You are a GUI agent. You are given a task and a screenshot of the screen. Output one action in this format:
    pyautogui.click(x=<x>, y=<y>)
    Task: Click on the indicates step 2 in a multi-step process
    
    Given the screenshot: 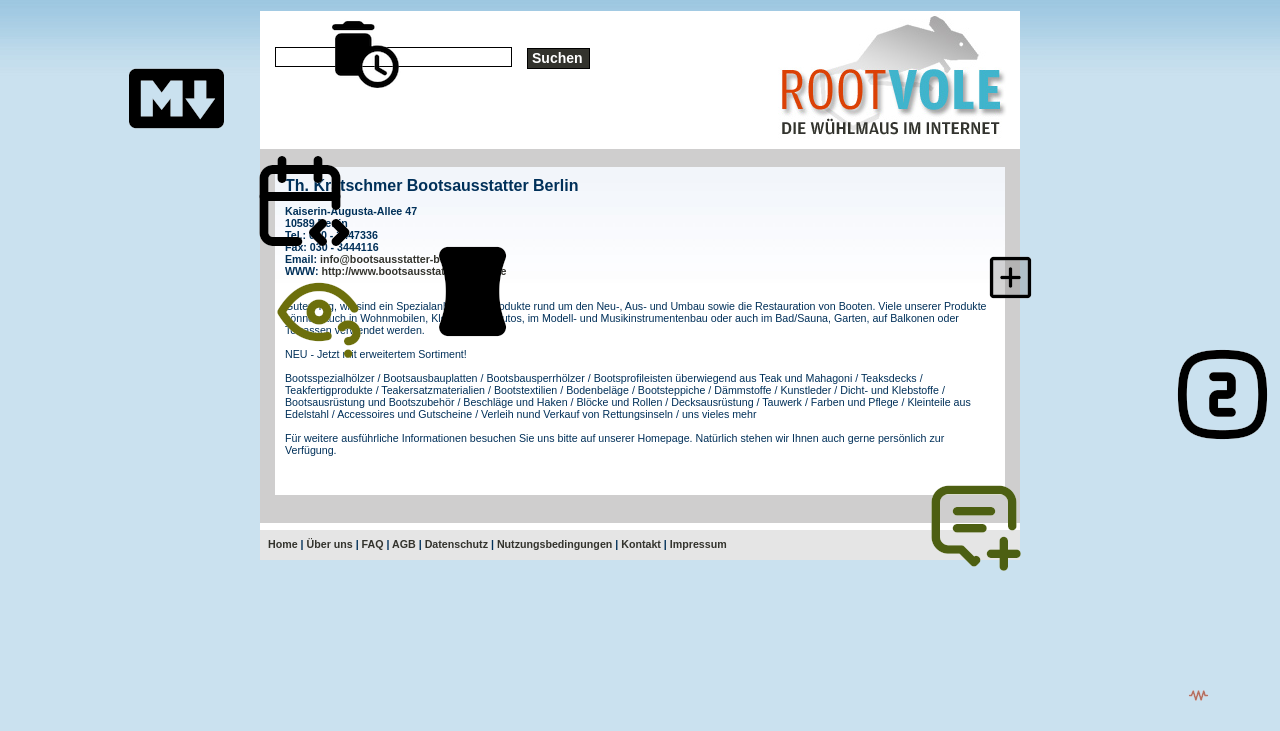 What is the action you would take?
    pyautogui.click(x=1222, y=394)
    